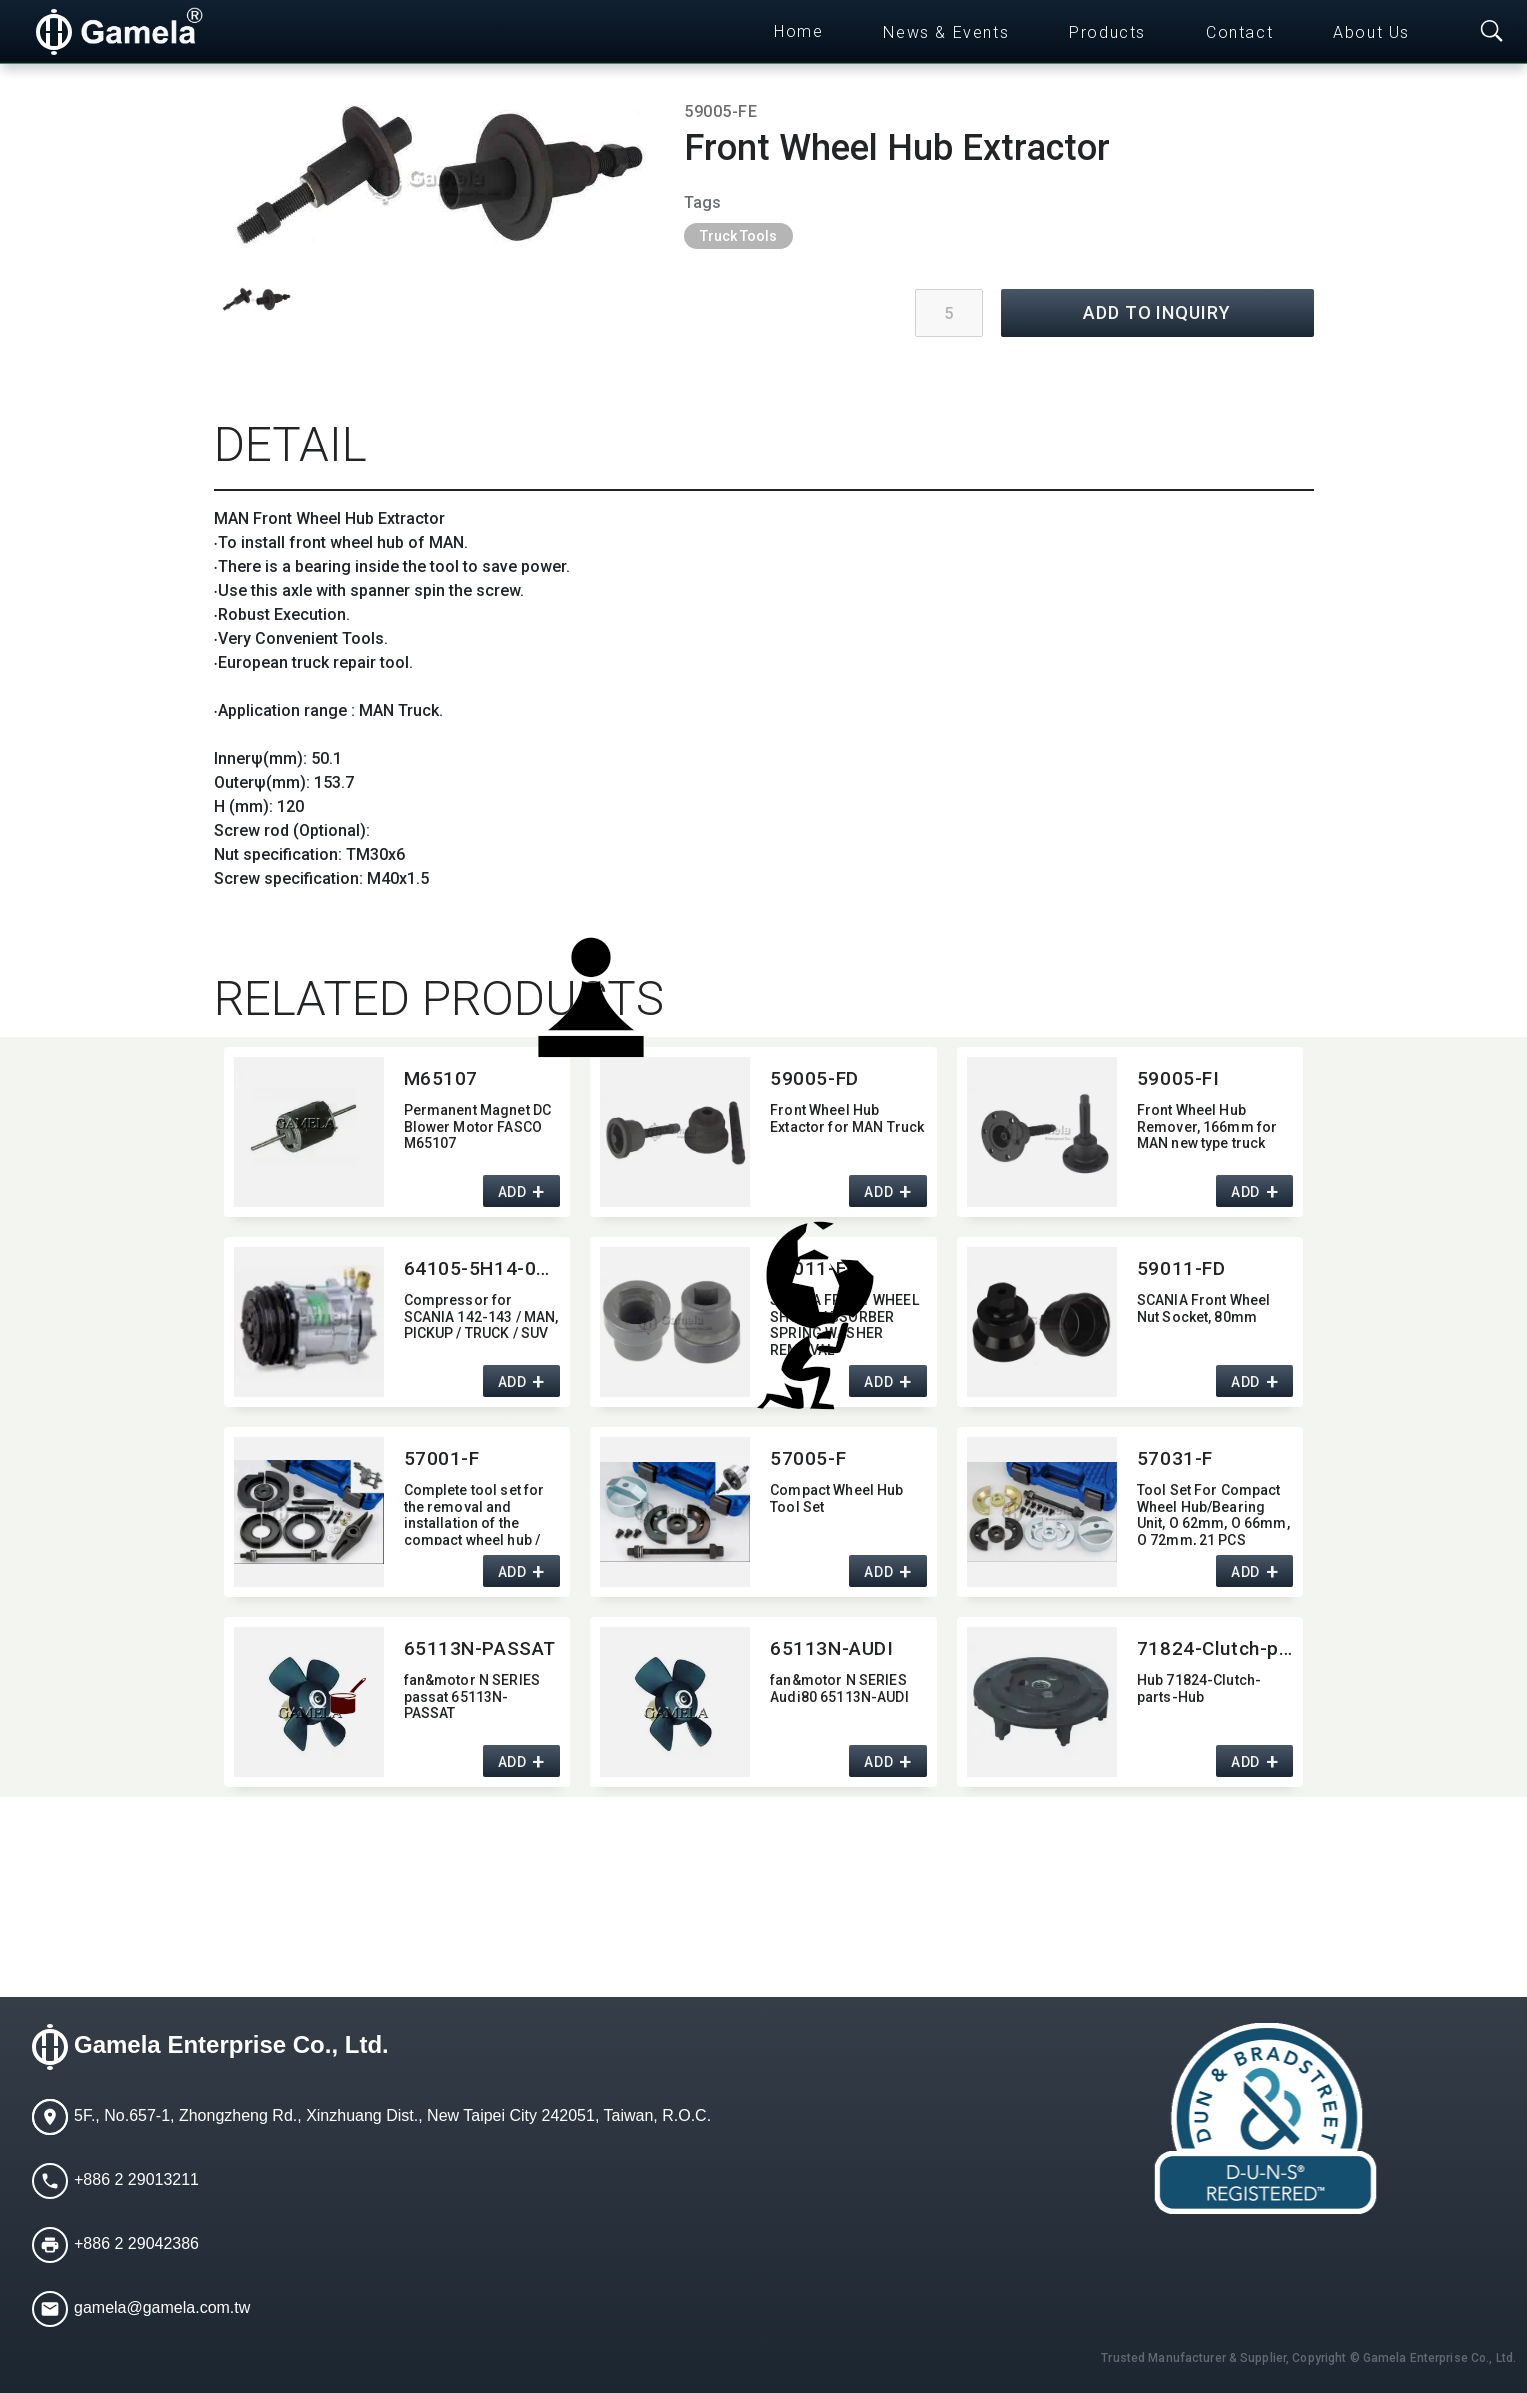 The width and height of the screenshot is (1527, 2393). What do you see at coordinates (348, 1696) in the screenshot?
I see `access cooking or recipe features` at bounding box center [348, 1696].